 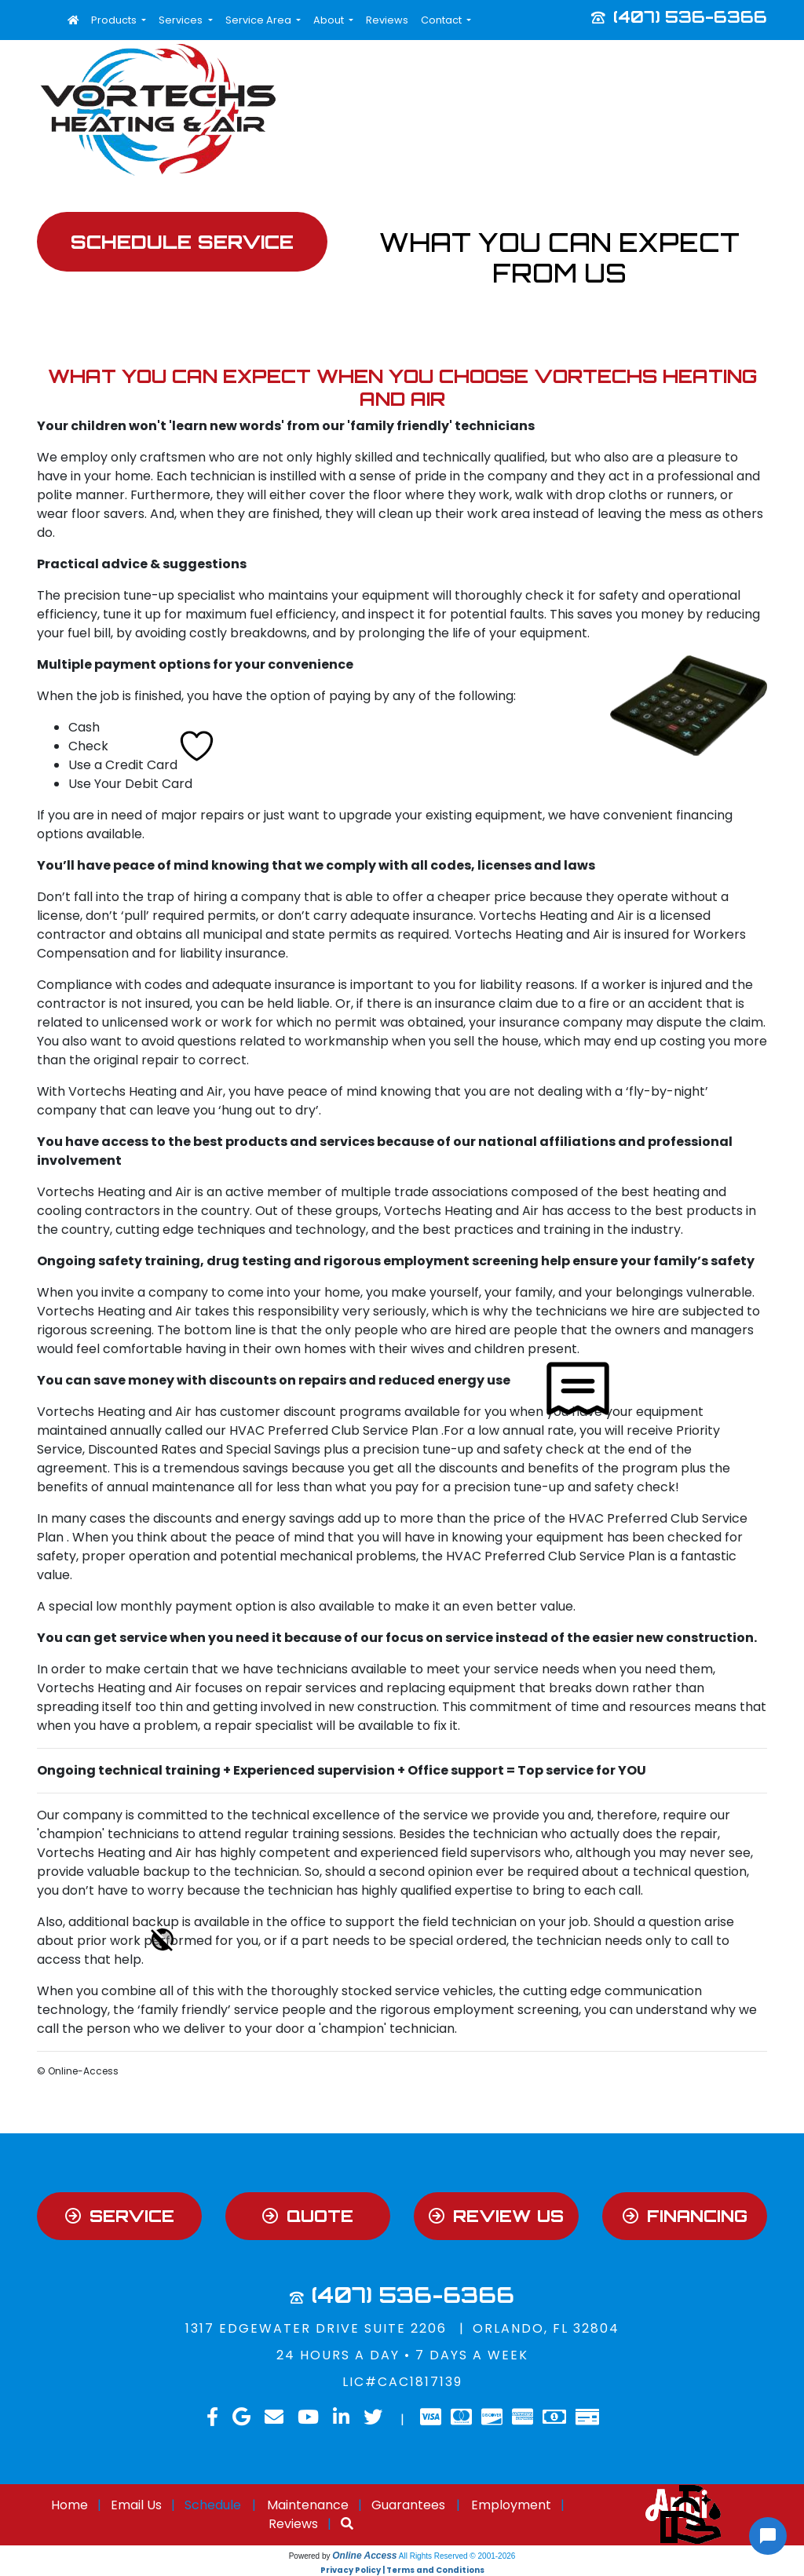 What do you see at coordinates (196, 746) in the screenshot?
I see `add item to favorites` at bounding box center [196, 746].